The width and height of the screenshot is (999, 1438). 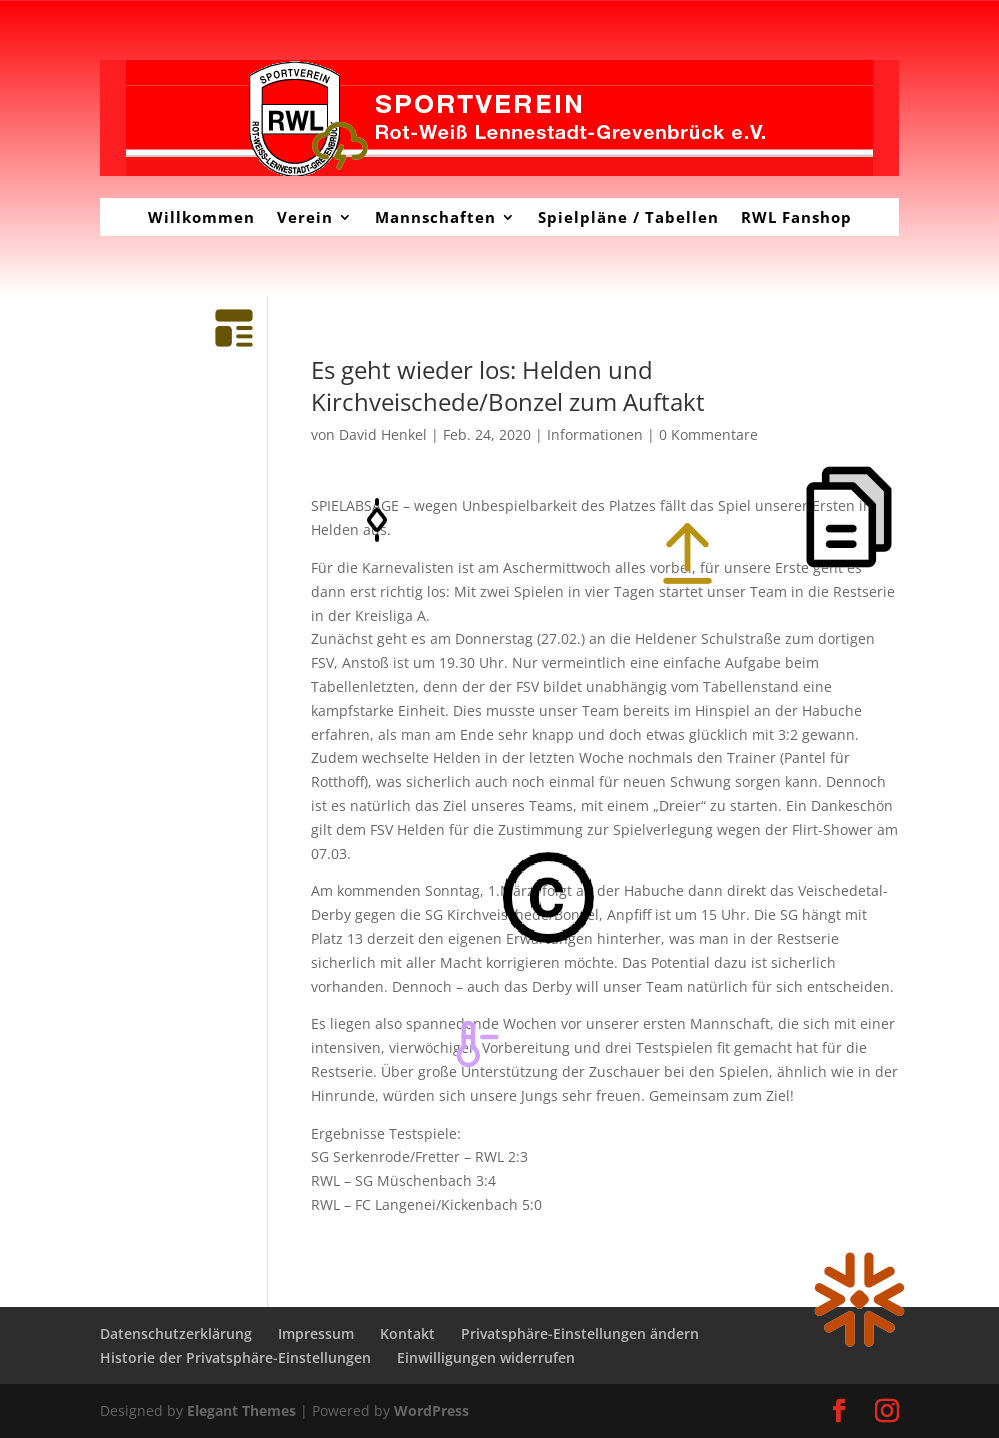 What do you see at coordinates (859, 1299) in the screenshot?
I see `connect to Snowflake data platform` at bounding box center [859, 1299].